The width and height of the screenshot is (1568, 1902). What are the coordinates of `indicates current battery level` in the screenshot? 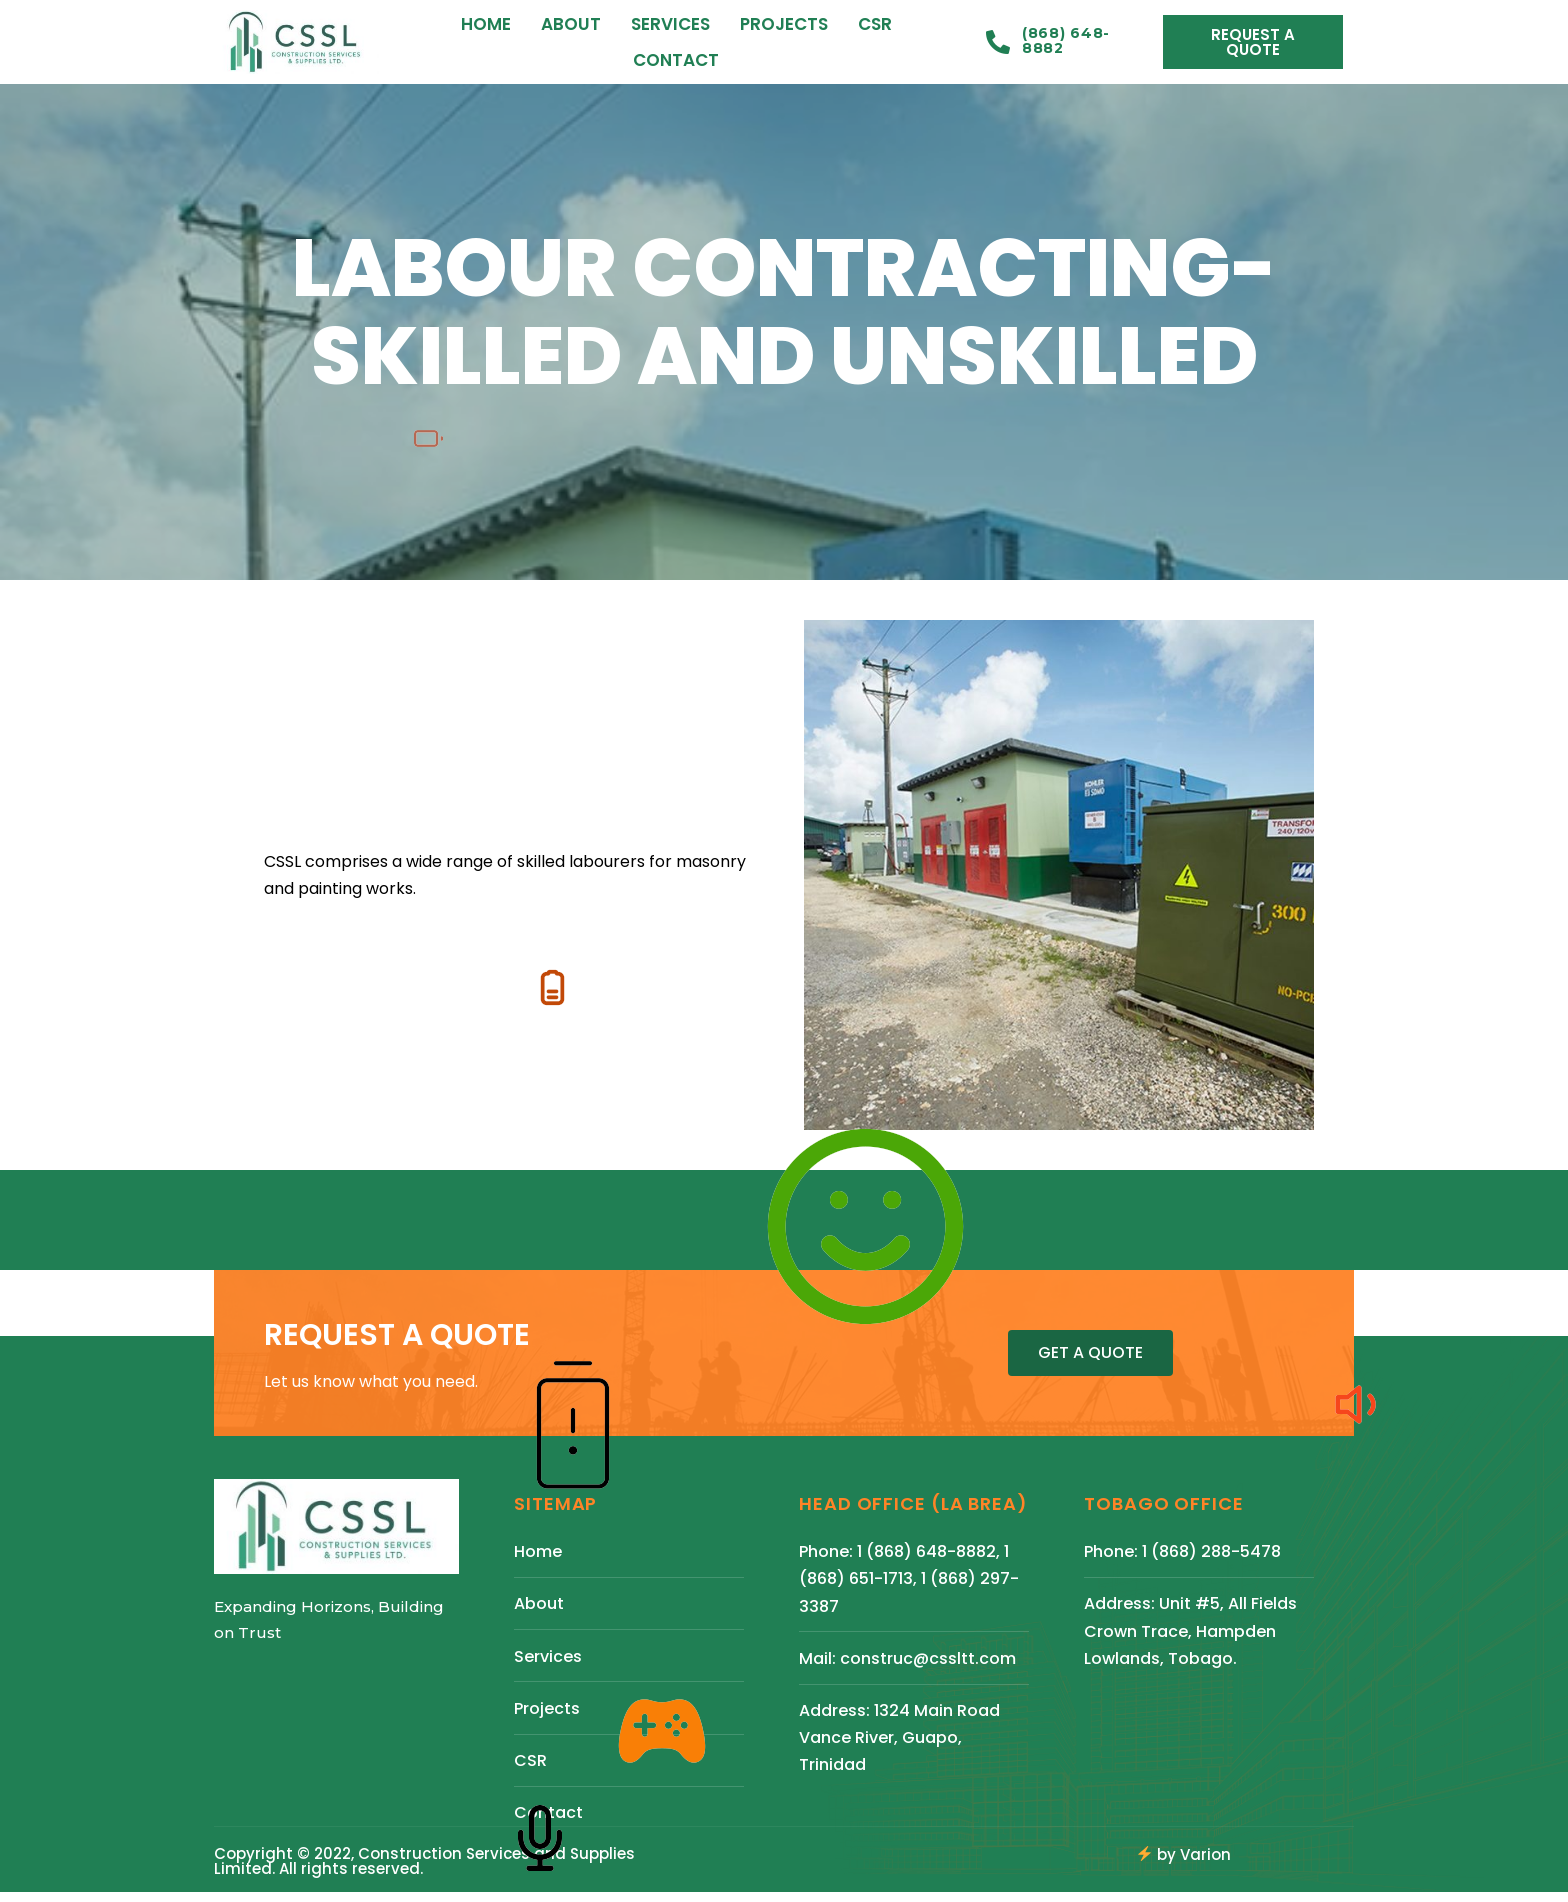 It's located at (428, 438).